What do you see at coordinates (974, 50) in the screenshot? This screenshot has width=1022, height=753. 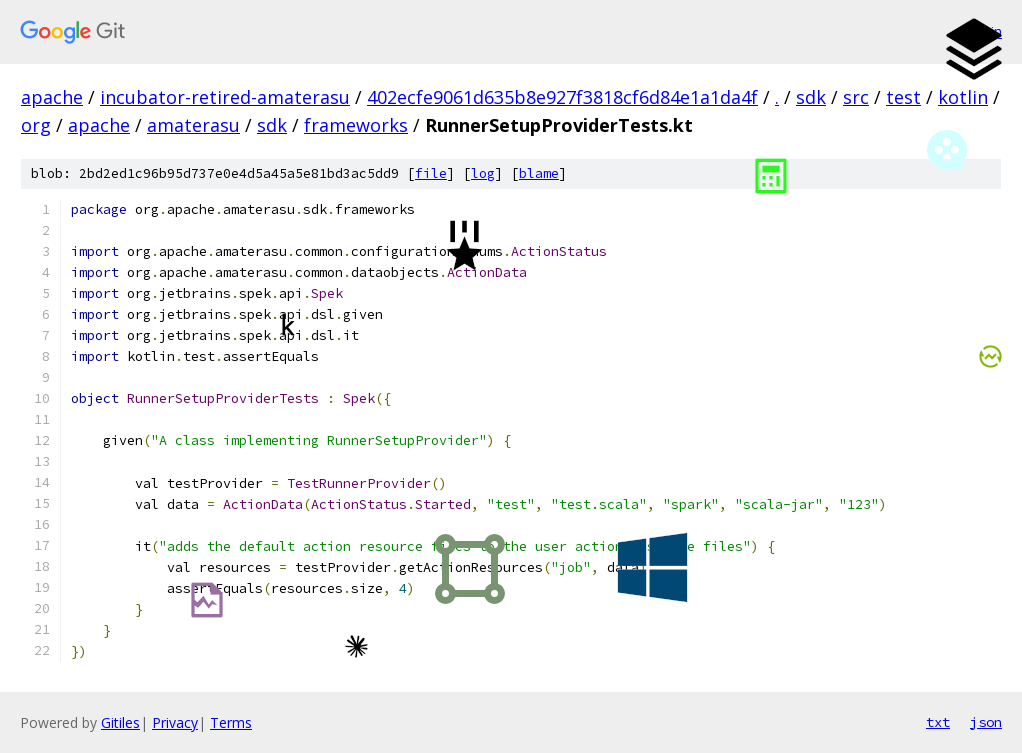 I see `view stacked layers or content` at bounding box center [974, 50].